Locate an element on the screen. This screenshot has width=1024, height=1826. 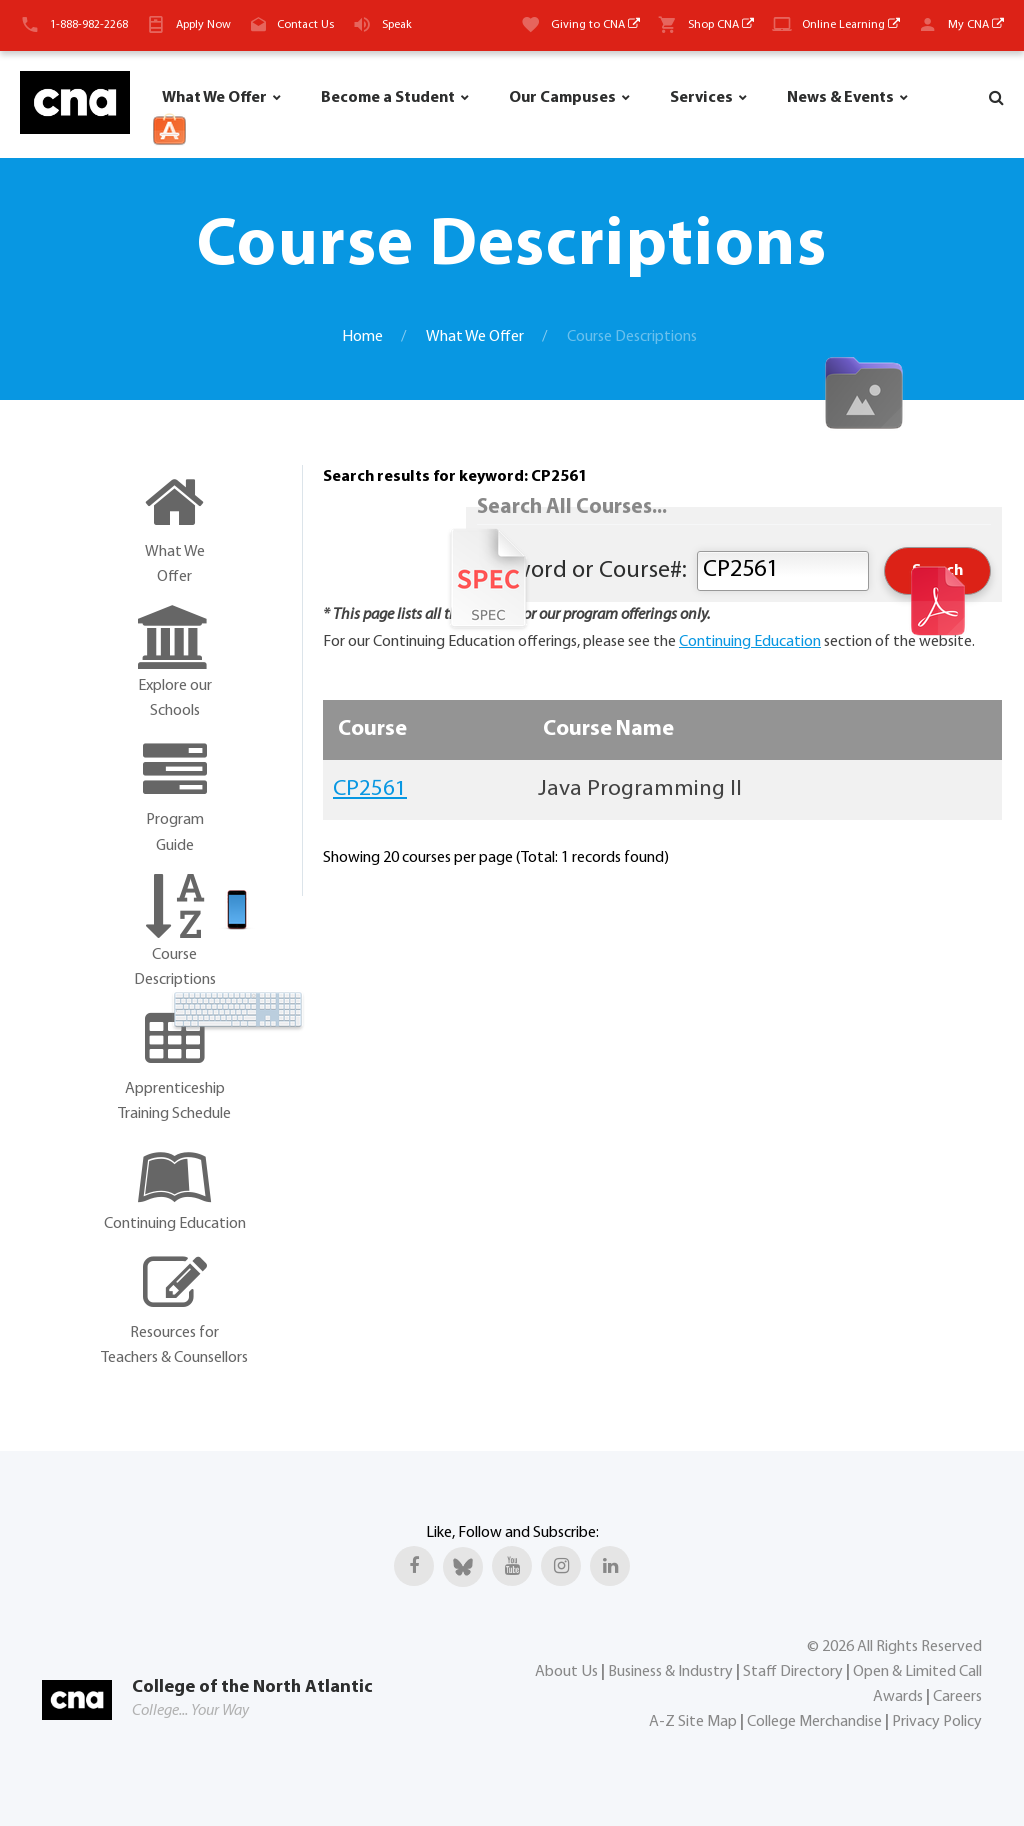
open your pictures folder is located at coordinates (864, 393).